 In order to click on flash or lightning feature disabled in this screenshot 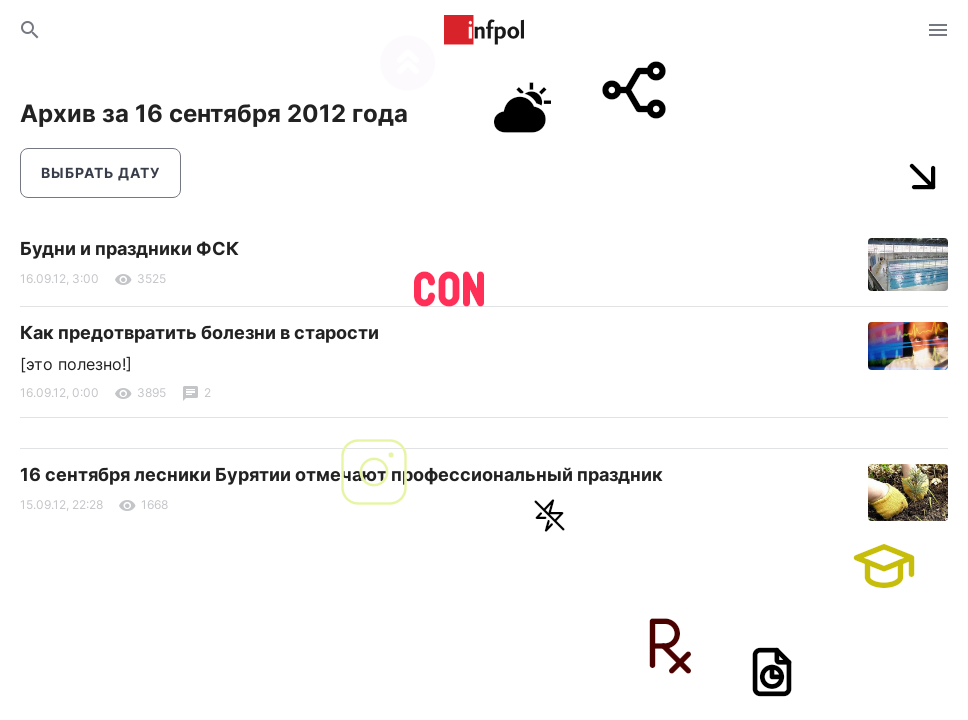, I will do `click(549, 515)`.